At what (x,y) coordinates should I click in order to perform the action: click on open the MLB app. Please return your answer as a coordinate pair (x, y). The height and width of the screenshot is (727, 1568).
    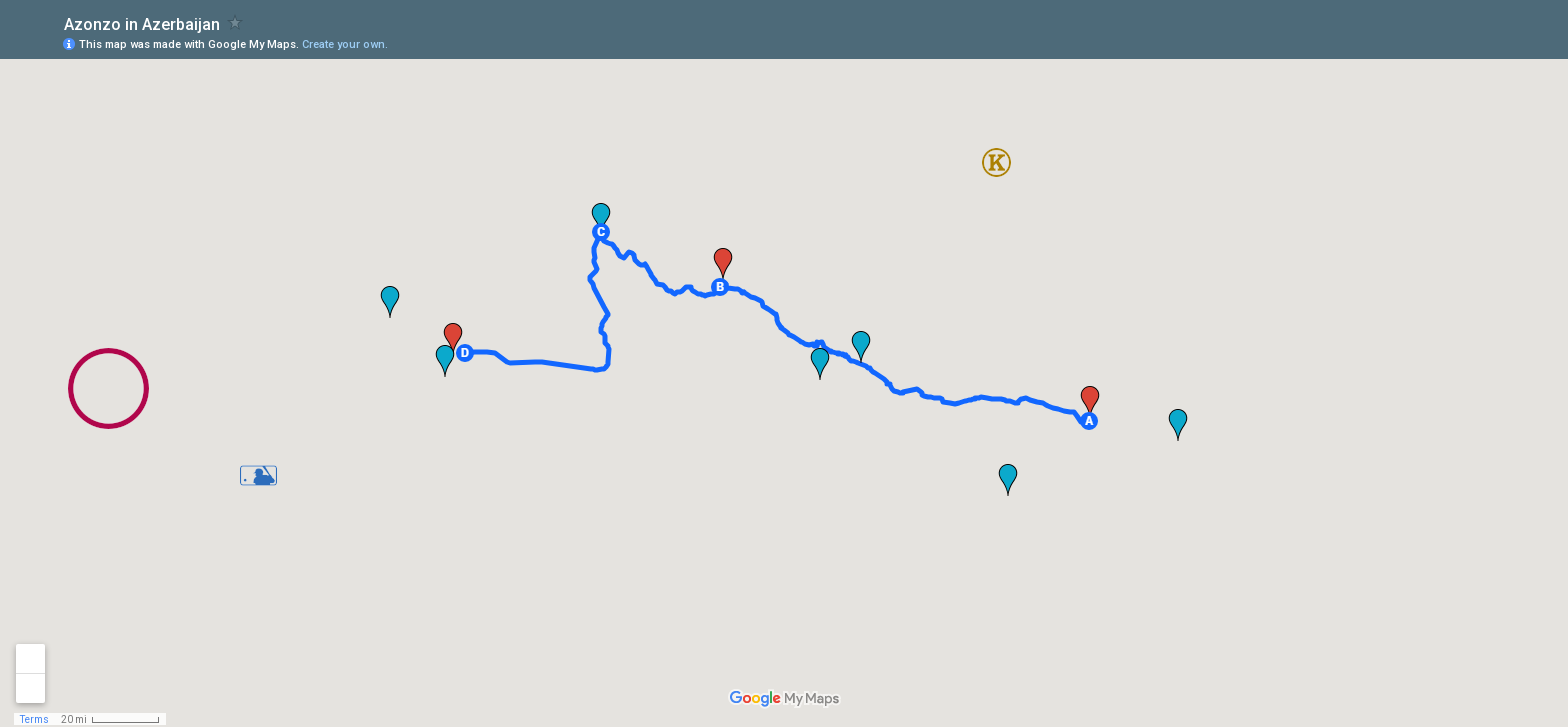
    Looking at the image, I should click on (258, 475).